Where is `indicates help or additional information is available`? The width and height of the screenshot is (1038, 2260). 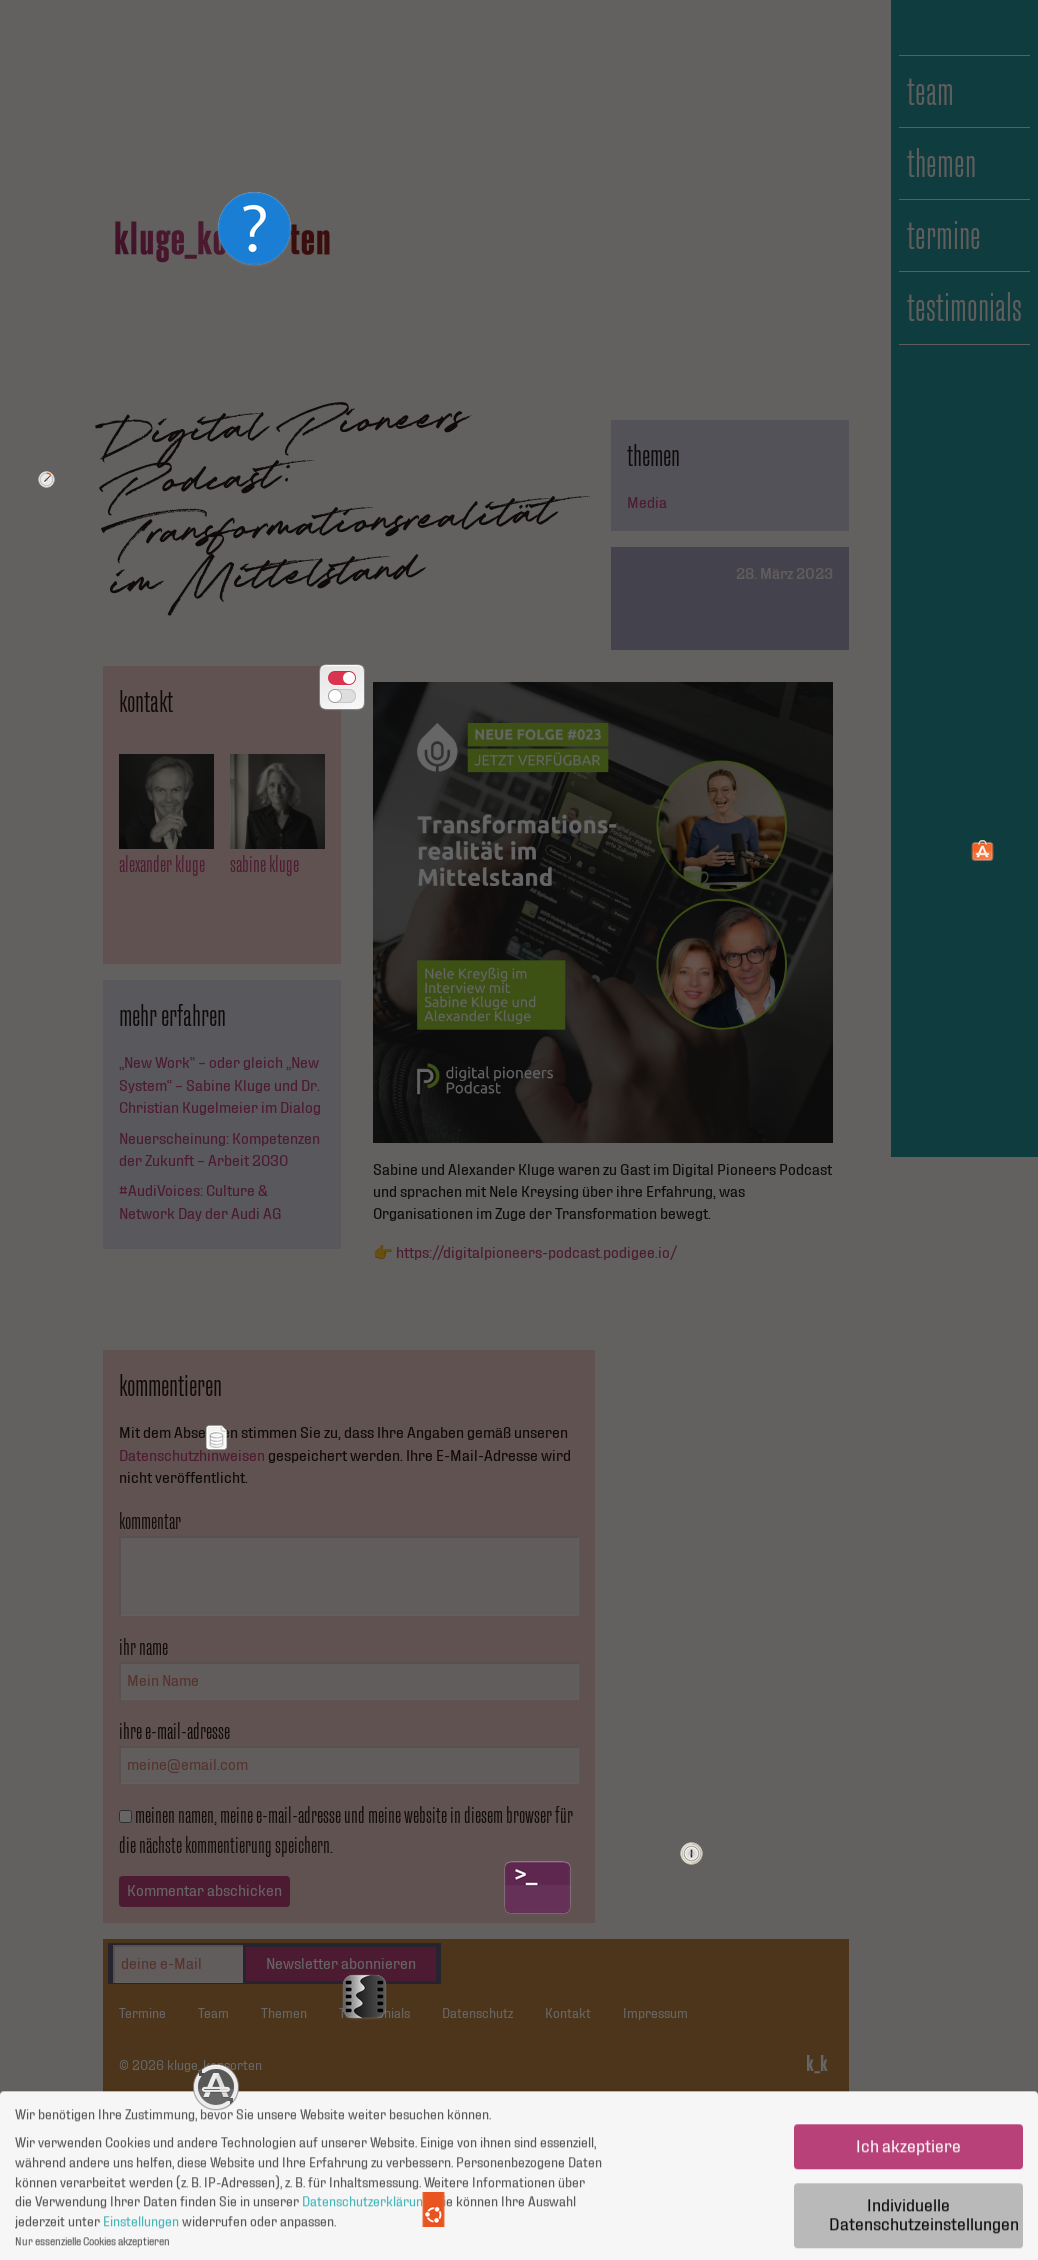 indicates help or additional information is available is located at coordinates (254, 228).